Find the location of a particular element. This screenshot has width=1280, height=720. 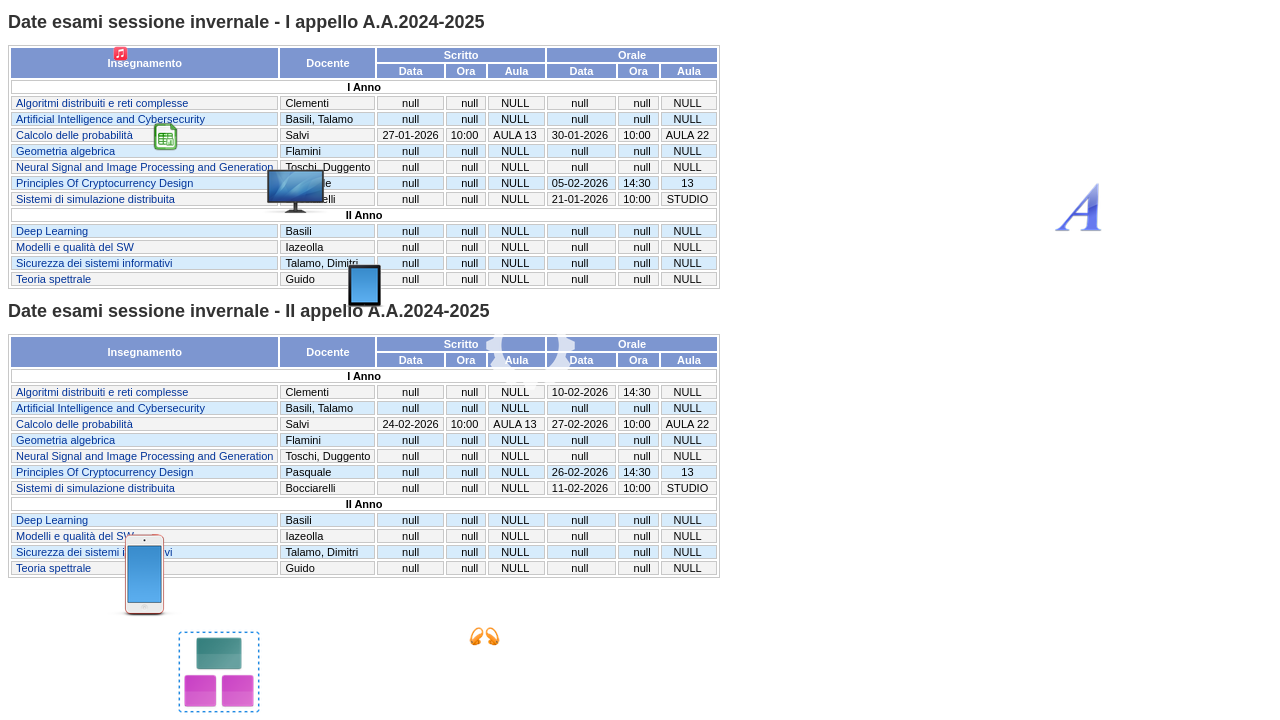

indicates a connected iPad device is located at coordinates (364, 285).